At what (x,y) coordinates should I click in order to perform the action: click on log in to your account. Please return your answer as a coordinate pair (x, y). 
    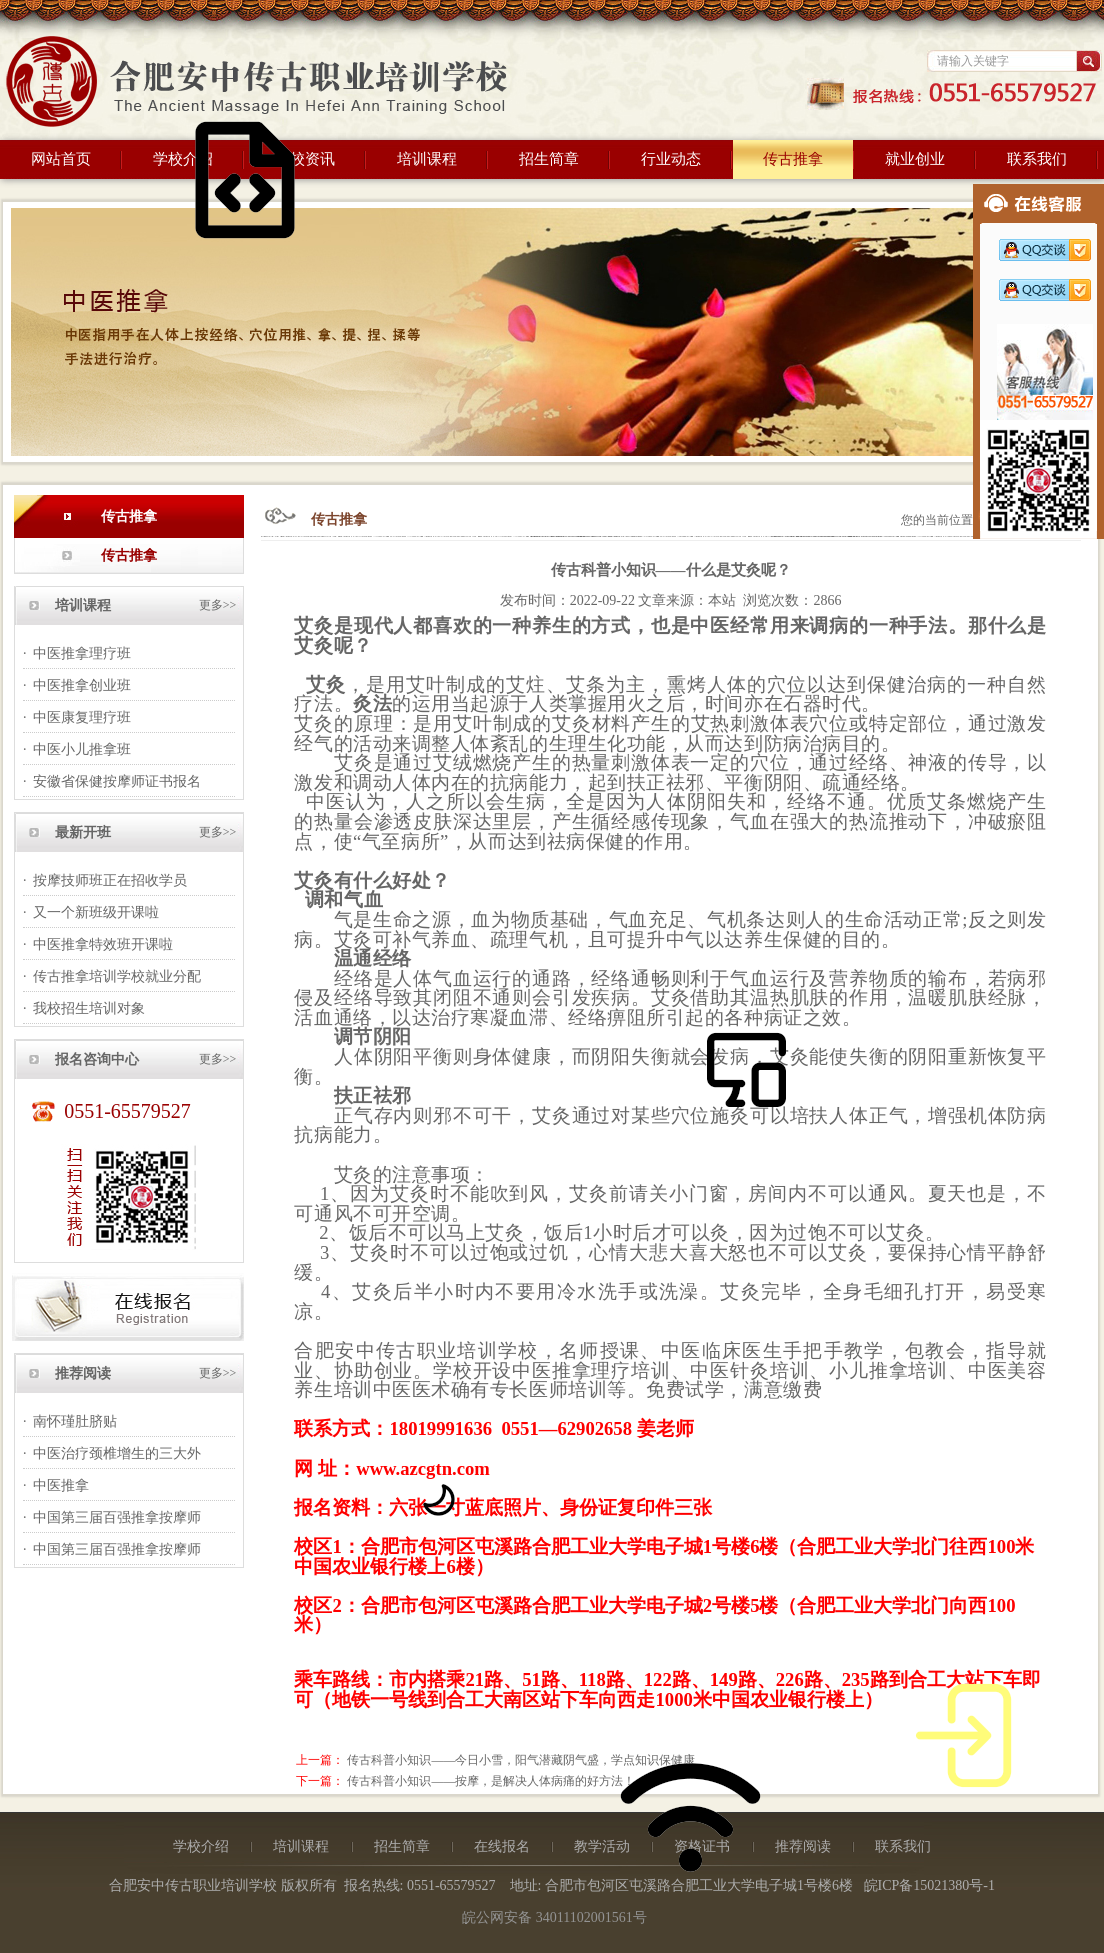
    Looking at the image, I should click on (971, 1735).